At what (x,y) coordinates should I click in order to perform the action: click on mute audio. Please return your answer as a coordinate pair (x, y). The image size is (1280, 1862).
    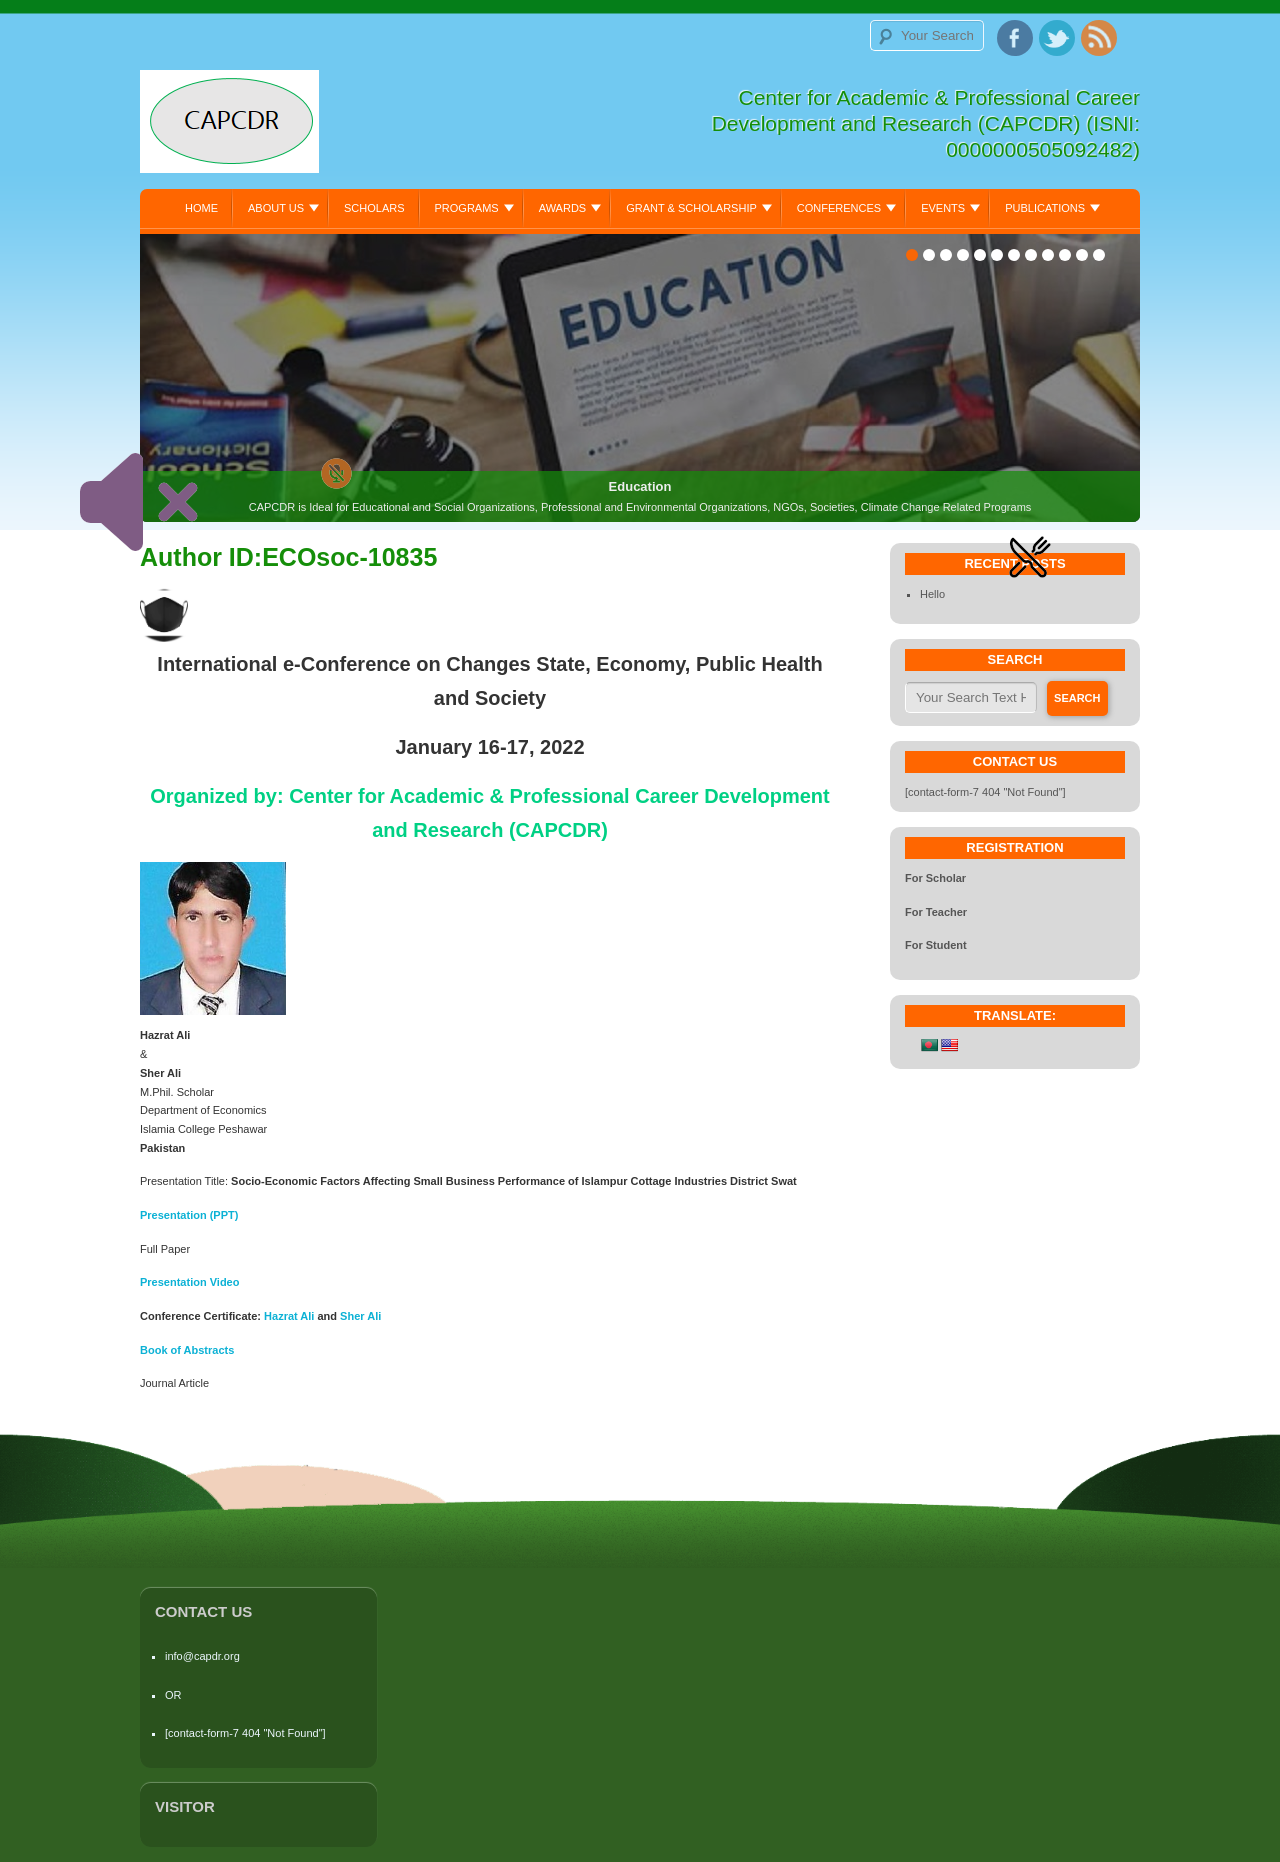
    Looking at the image, I should click on (143, 502).